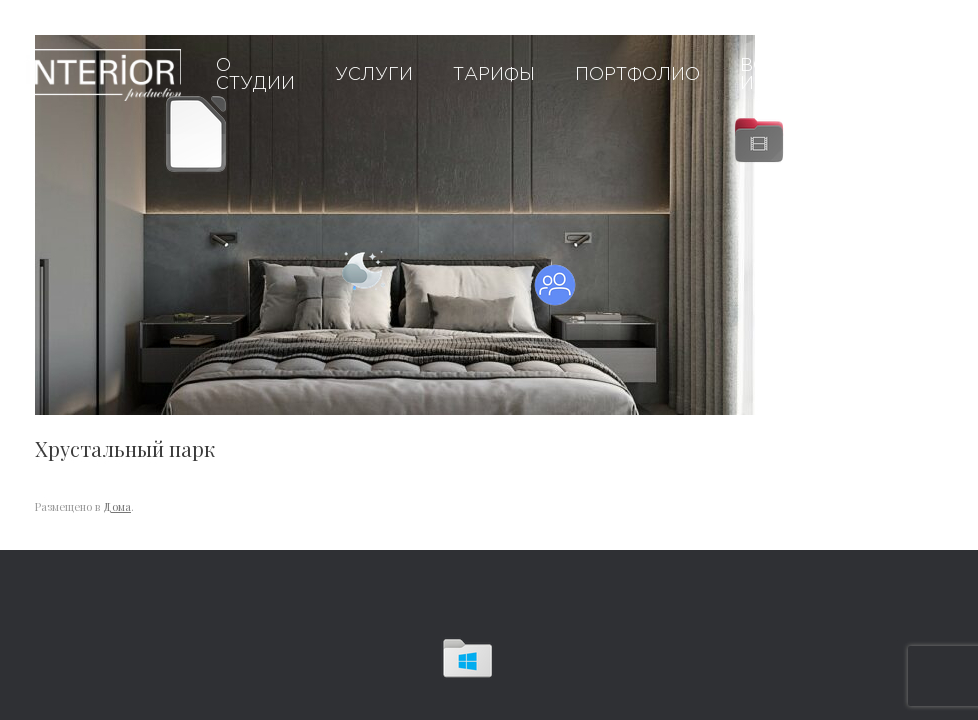 This screenshot has width=978, height=720. I want to click on open libreoffice start center, so click(196, 134).